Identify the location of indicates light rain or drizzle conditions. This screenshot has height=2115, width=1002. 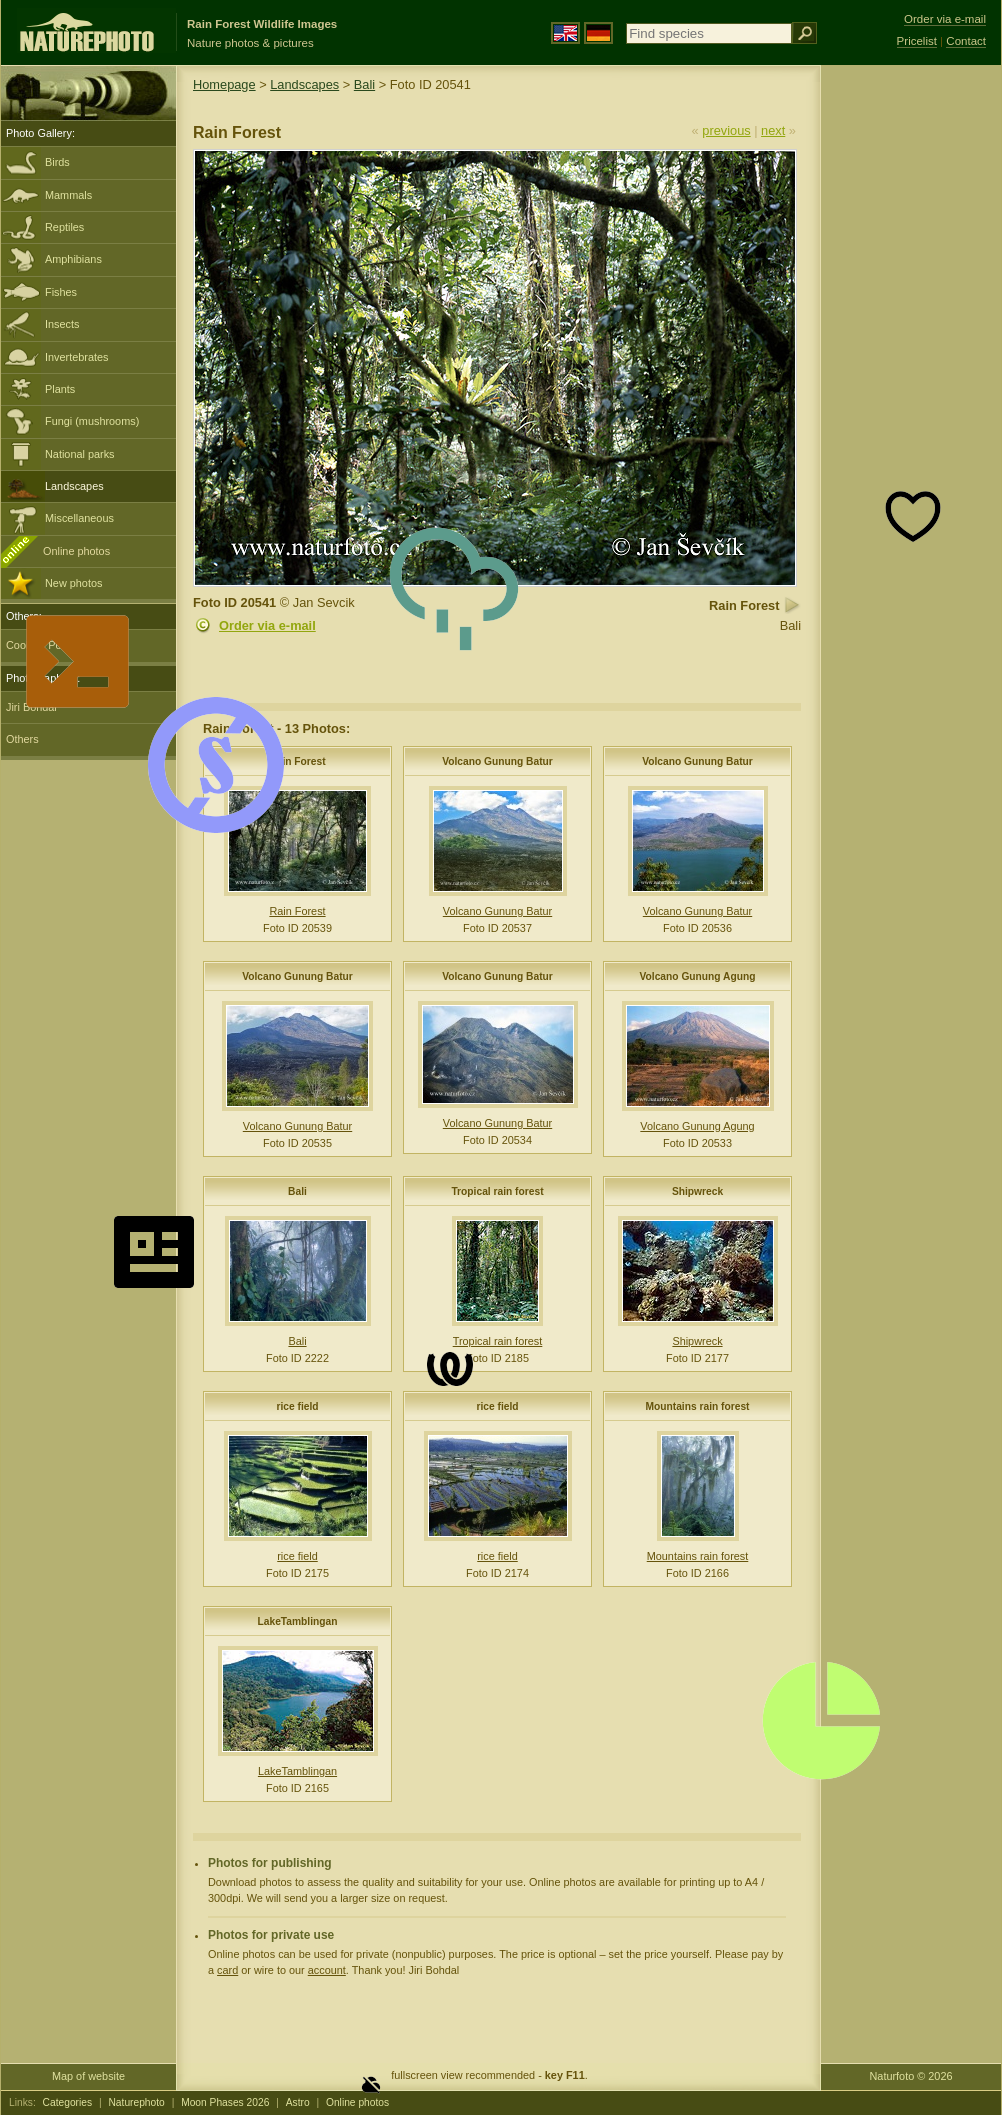
(454, 586).